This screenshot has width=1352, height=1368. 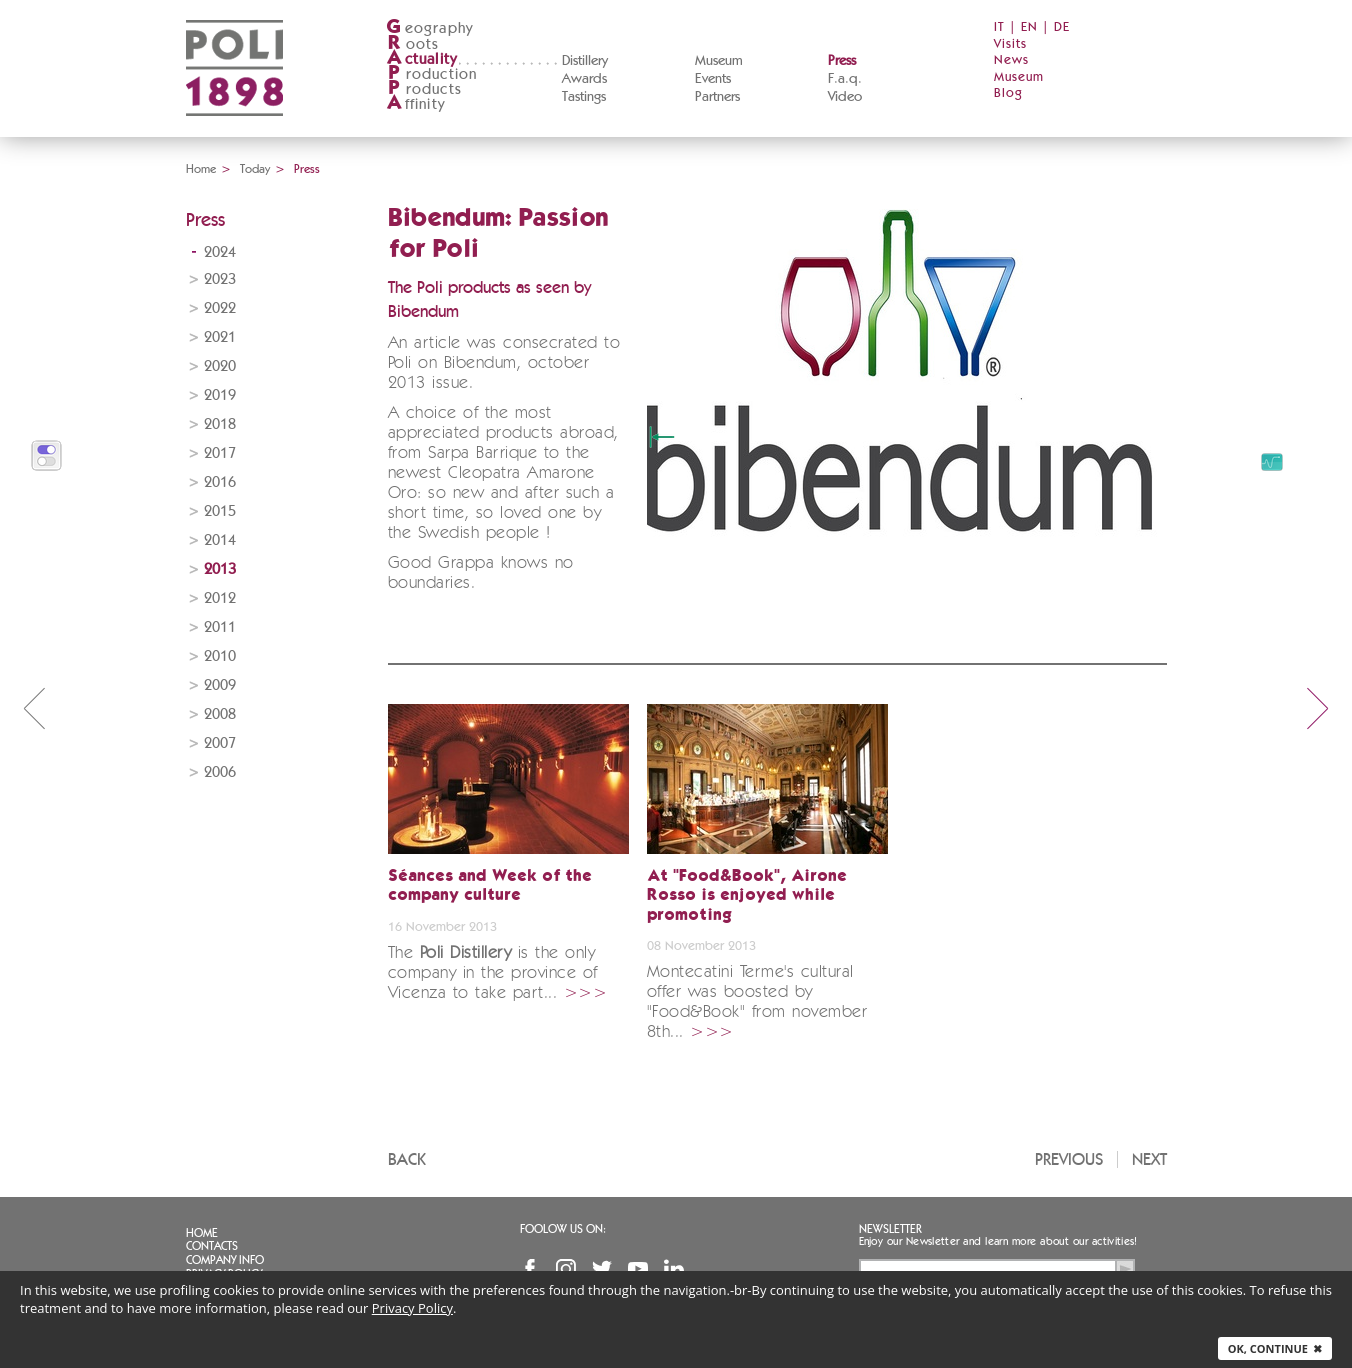 What do you see at coordinates (1272, 462) in the screenshot?
I see `open psensor temperature monitoring app` at bounding box center [1272, 462].